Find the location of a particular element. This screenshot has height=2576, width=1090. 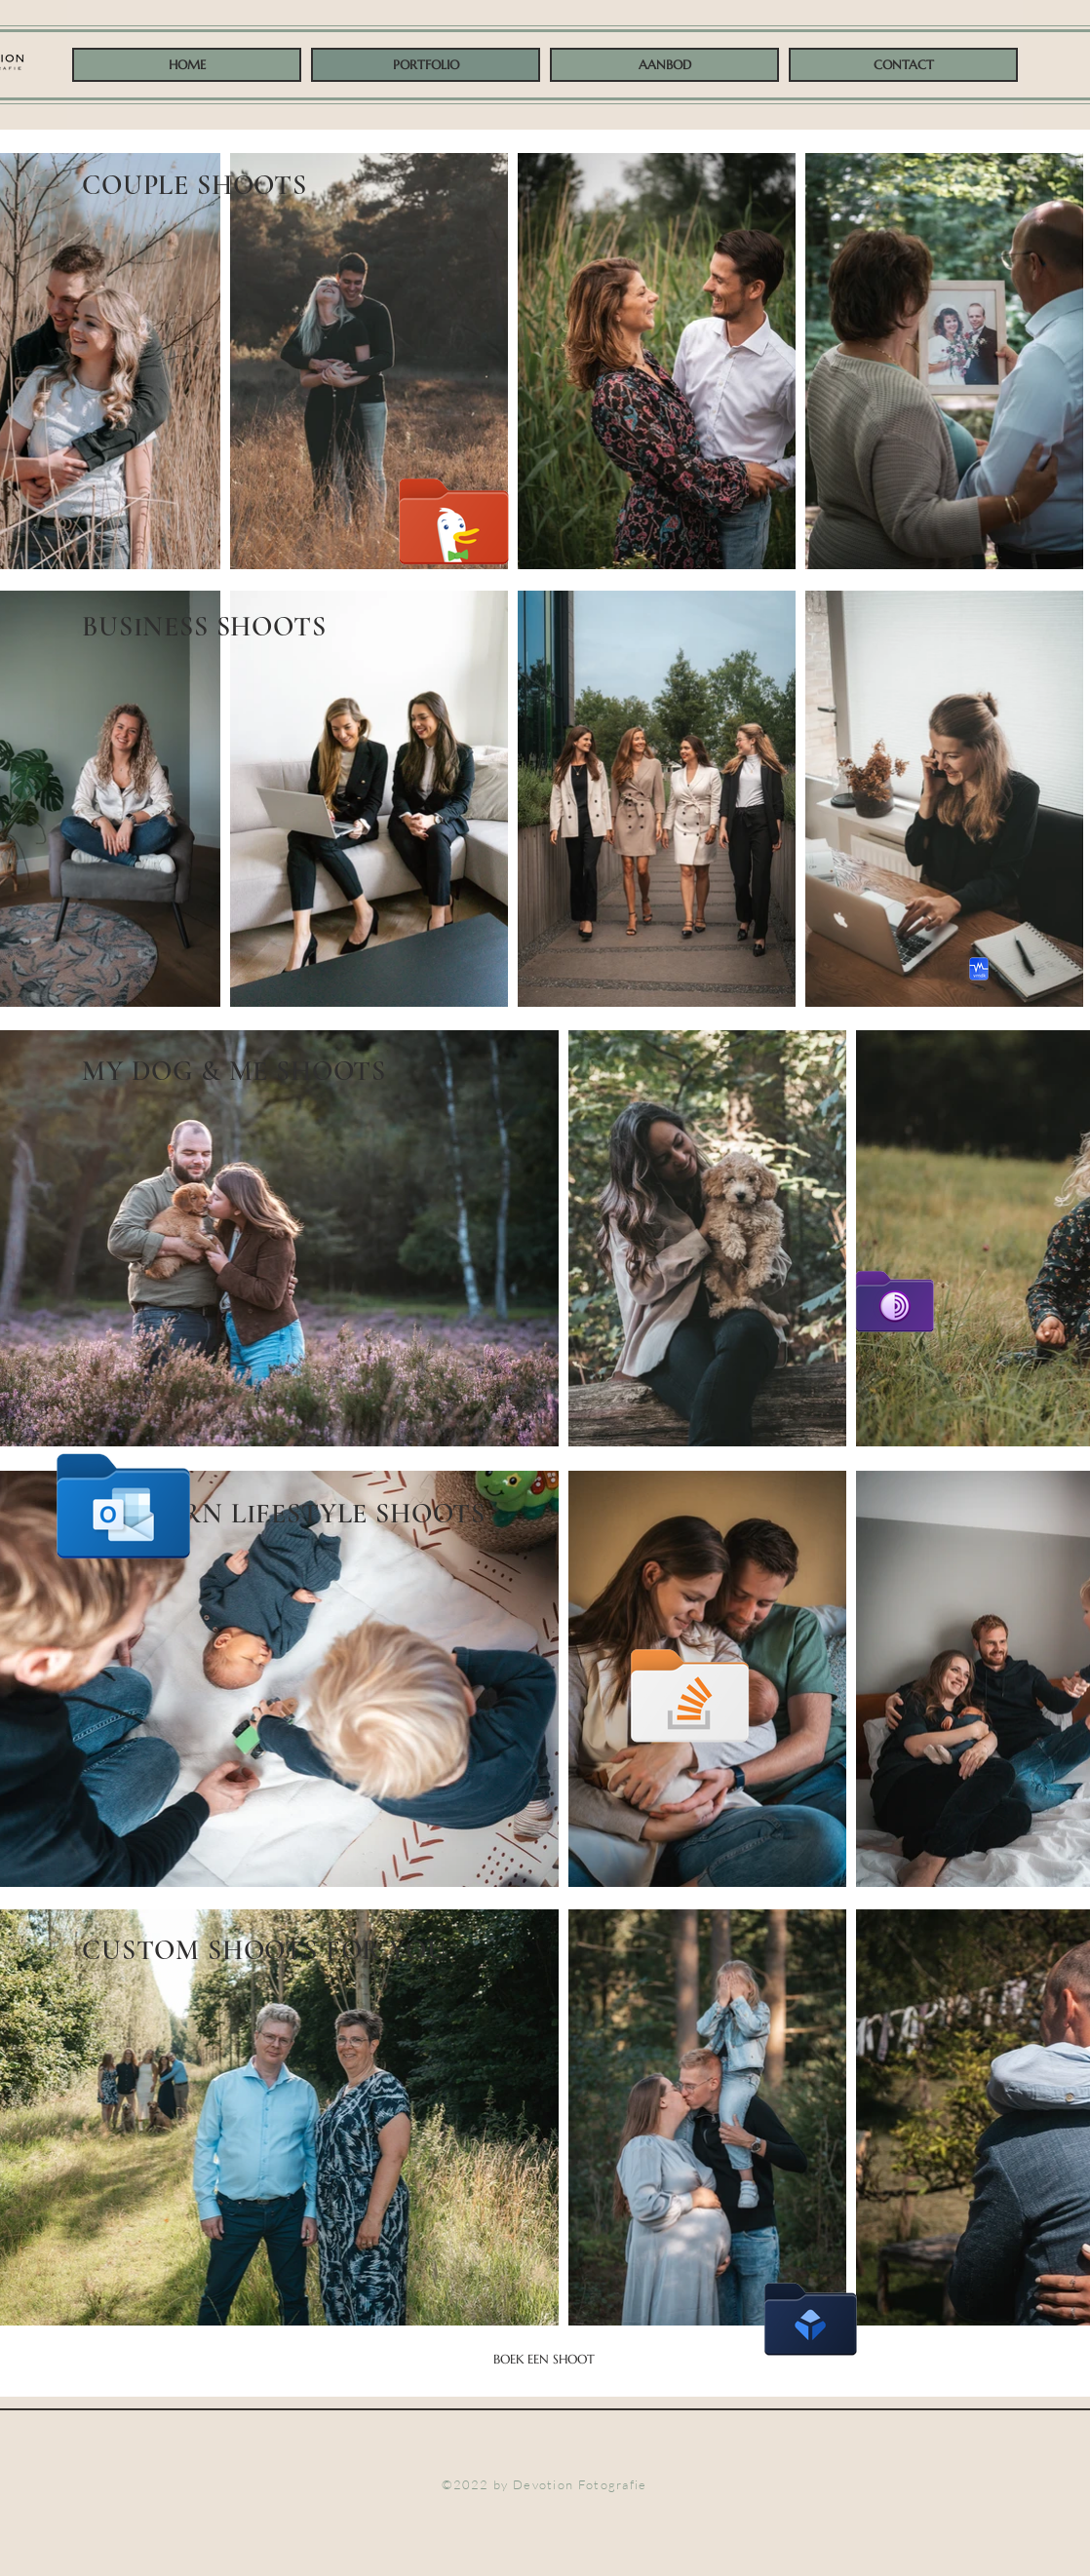

open folder containing microsoft outlook files is located at coordinates (123, 1510).